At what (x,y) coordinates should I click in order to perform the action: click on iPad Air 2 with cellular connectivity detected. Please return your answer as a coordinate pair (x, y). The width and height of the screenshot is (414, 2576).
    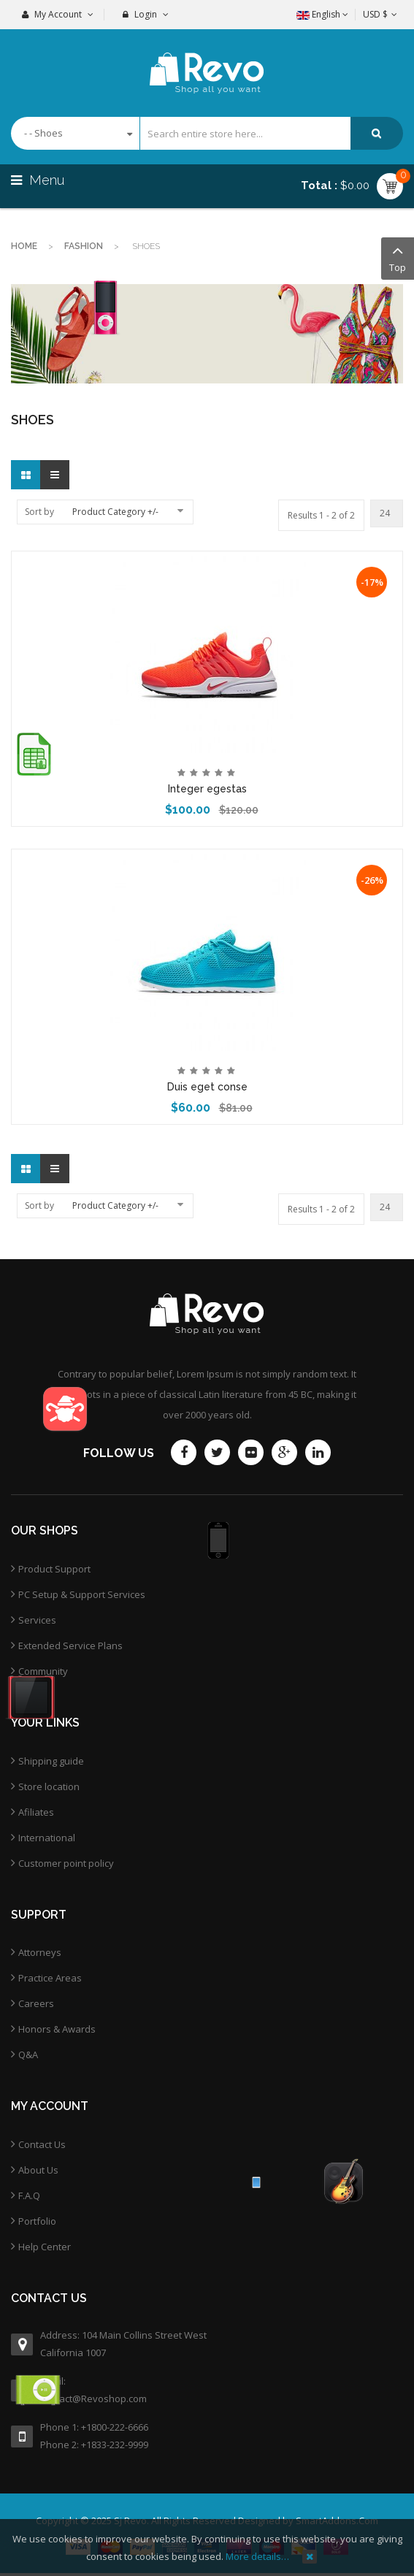
    Looking at the image, I should click on (256, 2182).